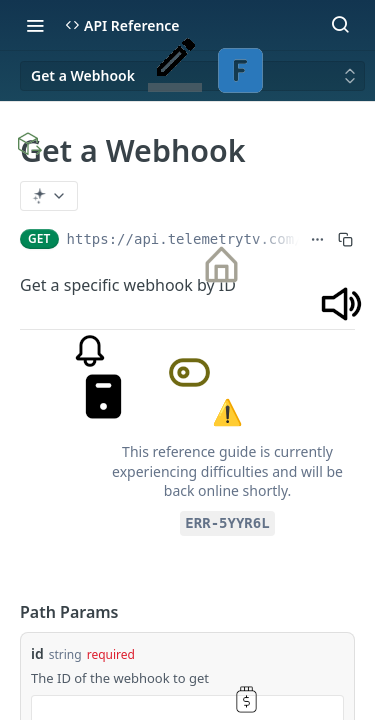 This screenshot has height=720, width=375. What do you see at coordinates (189, 372) in the screenshot?
I see `toggle switch in off position` at bounding box center [189, 372].